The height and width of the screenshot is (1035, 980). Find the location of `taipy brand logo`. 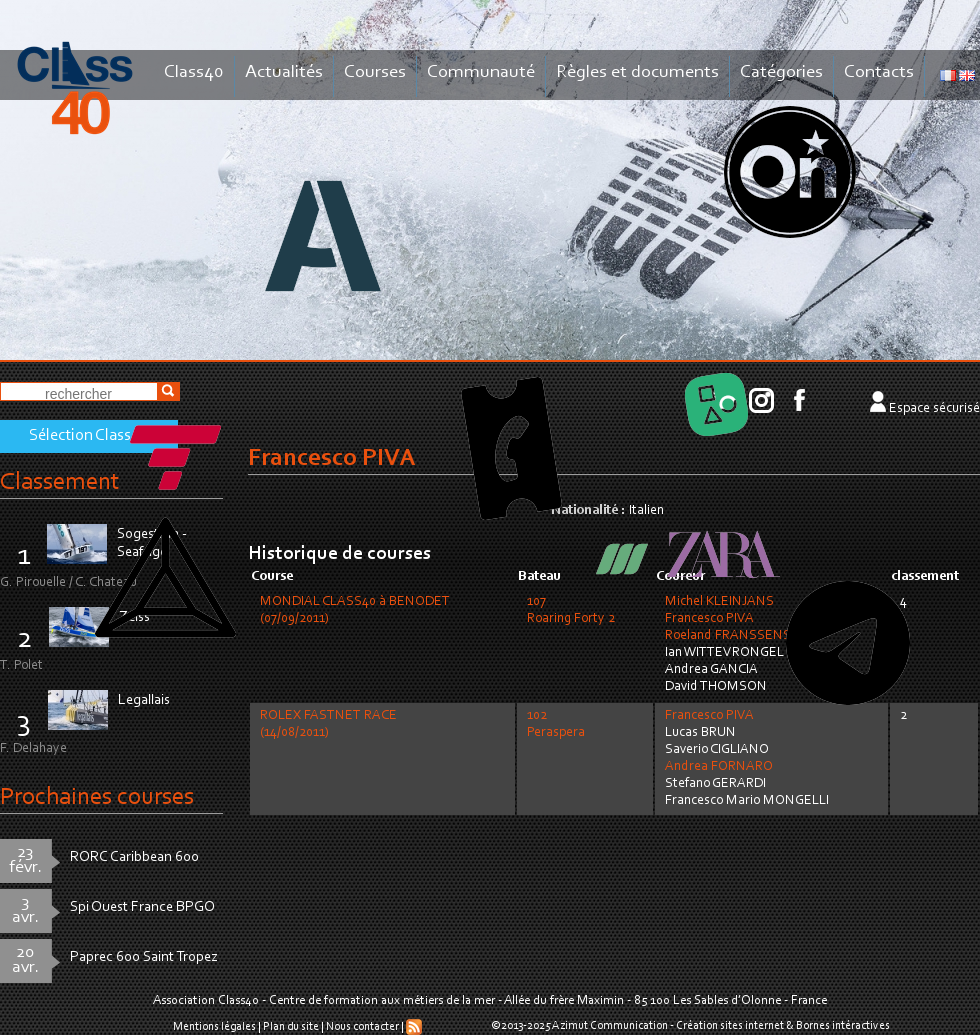

taipy brand logo is located at coordinates (175, 457).